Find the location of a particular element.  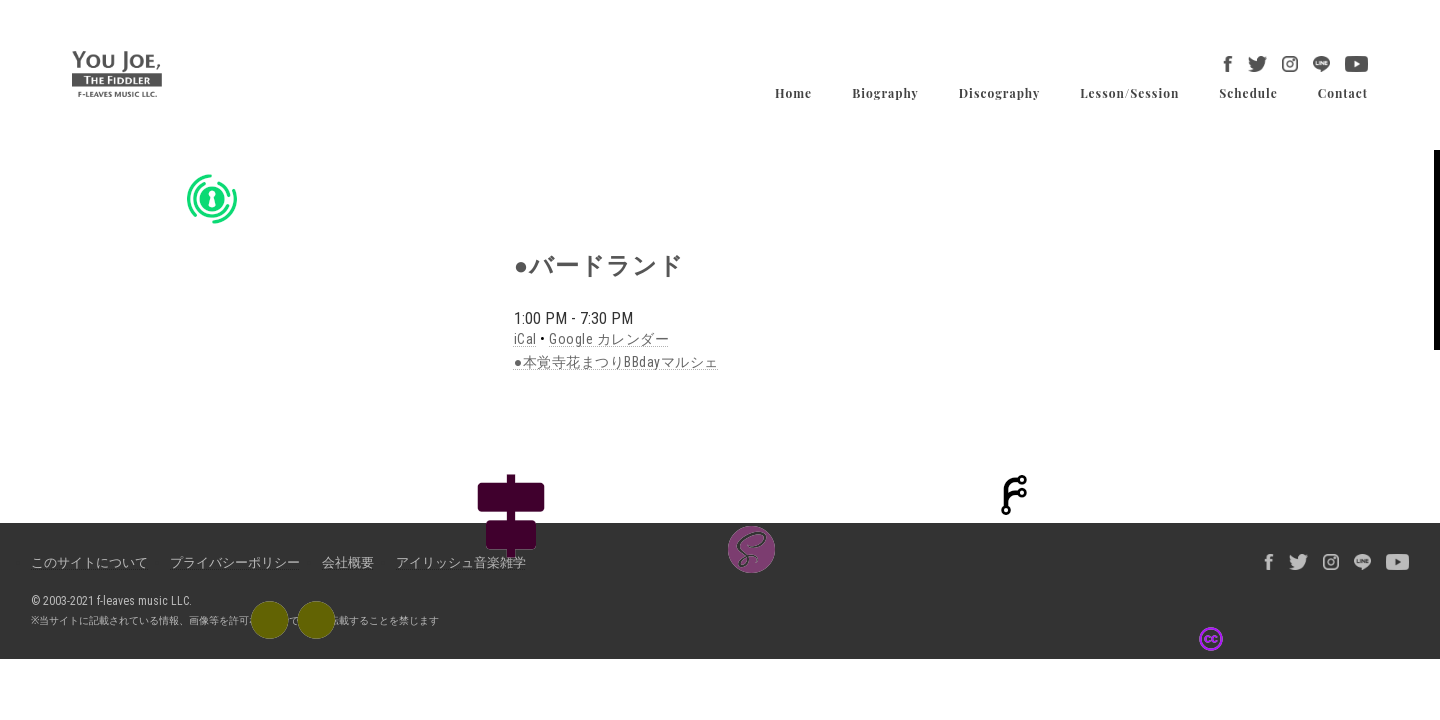

open forgejo git repository is located at coordinates (1014, 495).